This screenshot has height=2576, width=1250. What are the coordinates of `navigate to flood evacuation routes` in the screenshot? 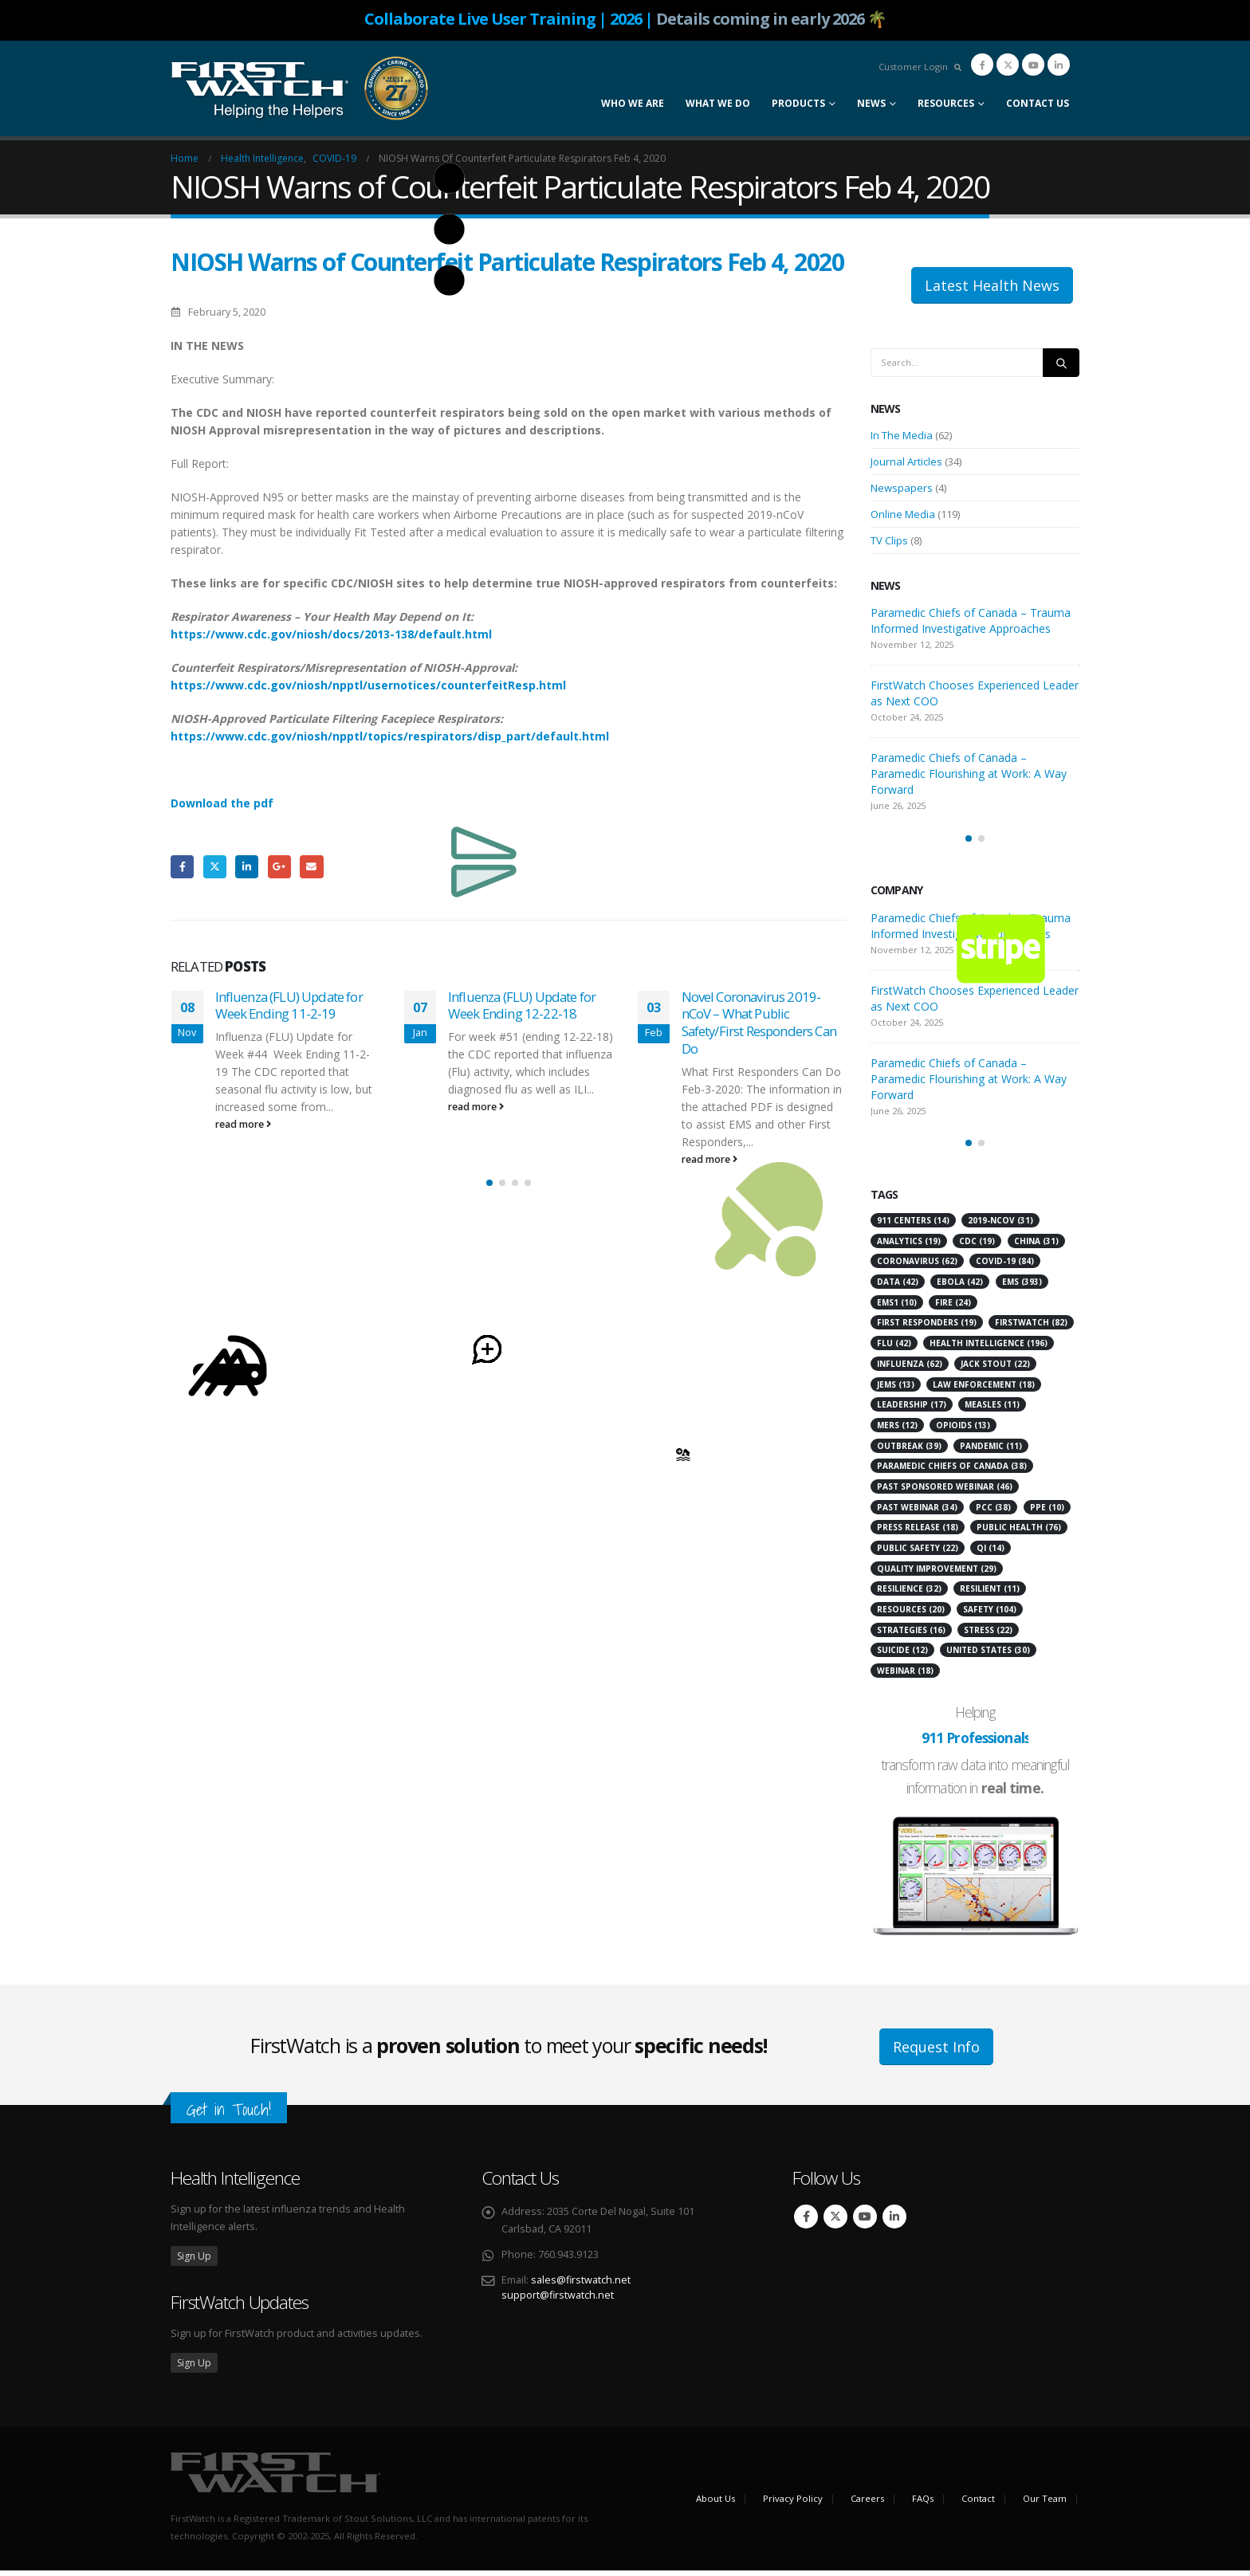 It's located at (683, 1455).